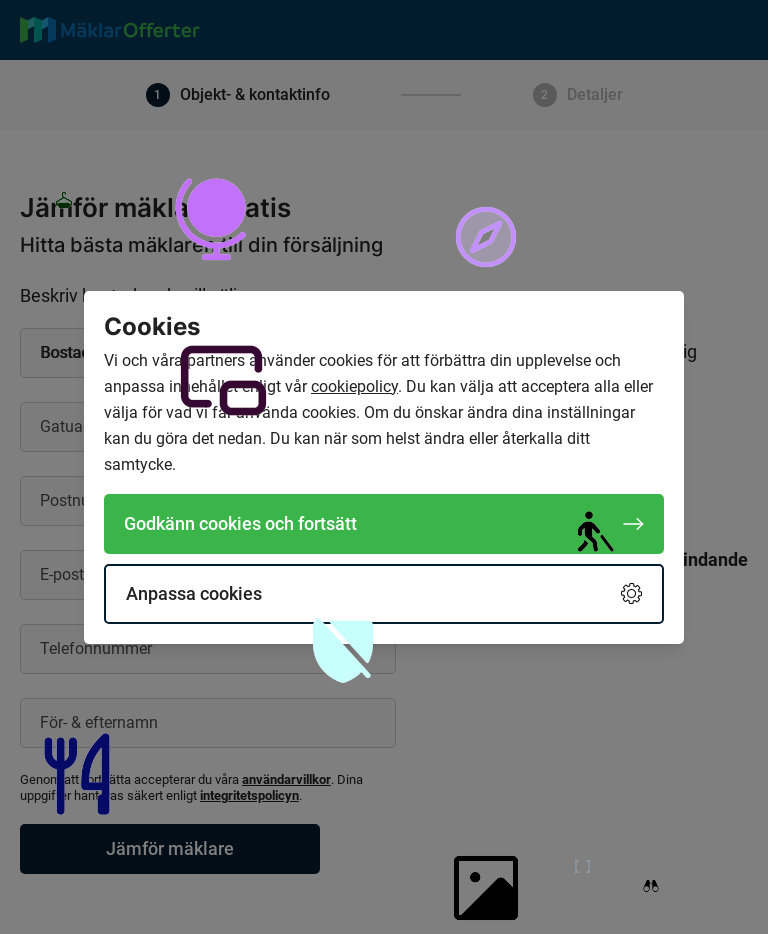 The width and height of the screenshot is (768, 934). What do you see at coordinates (223, 380) in the screenshot?
I see `enable picture-in-picture mode` at bounding box center [223, 380].